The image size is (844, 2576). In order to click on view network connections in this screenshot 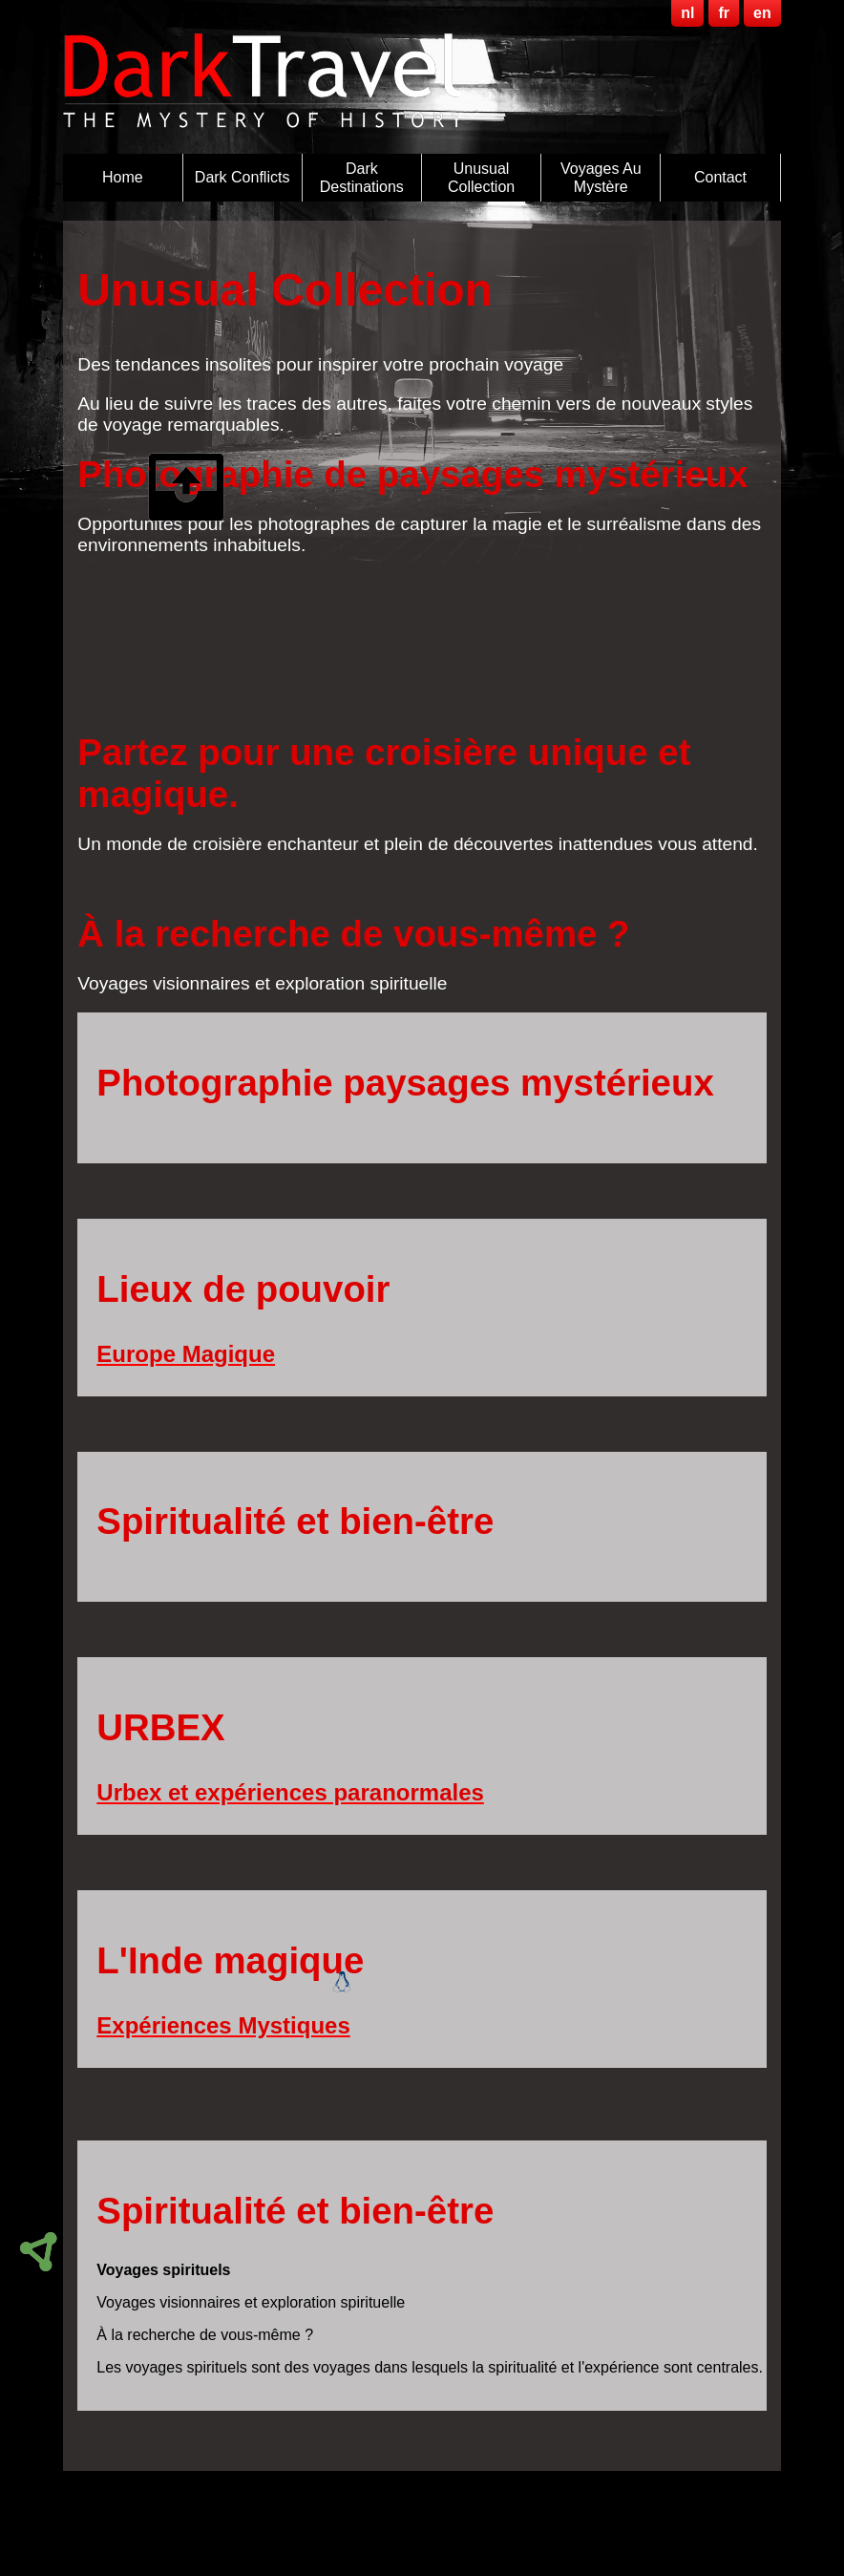, I will do `click(39, 2251)`.